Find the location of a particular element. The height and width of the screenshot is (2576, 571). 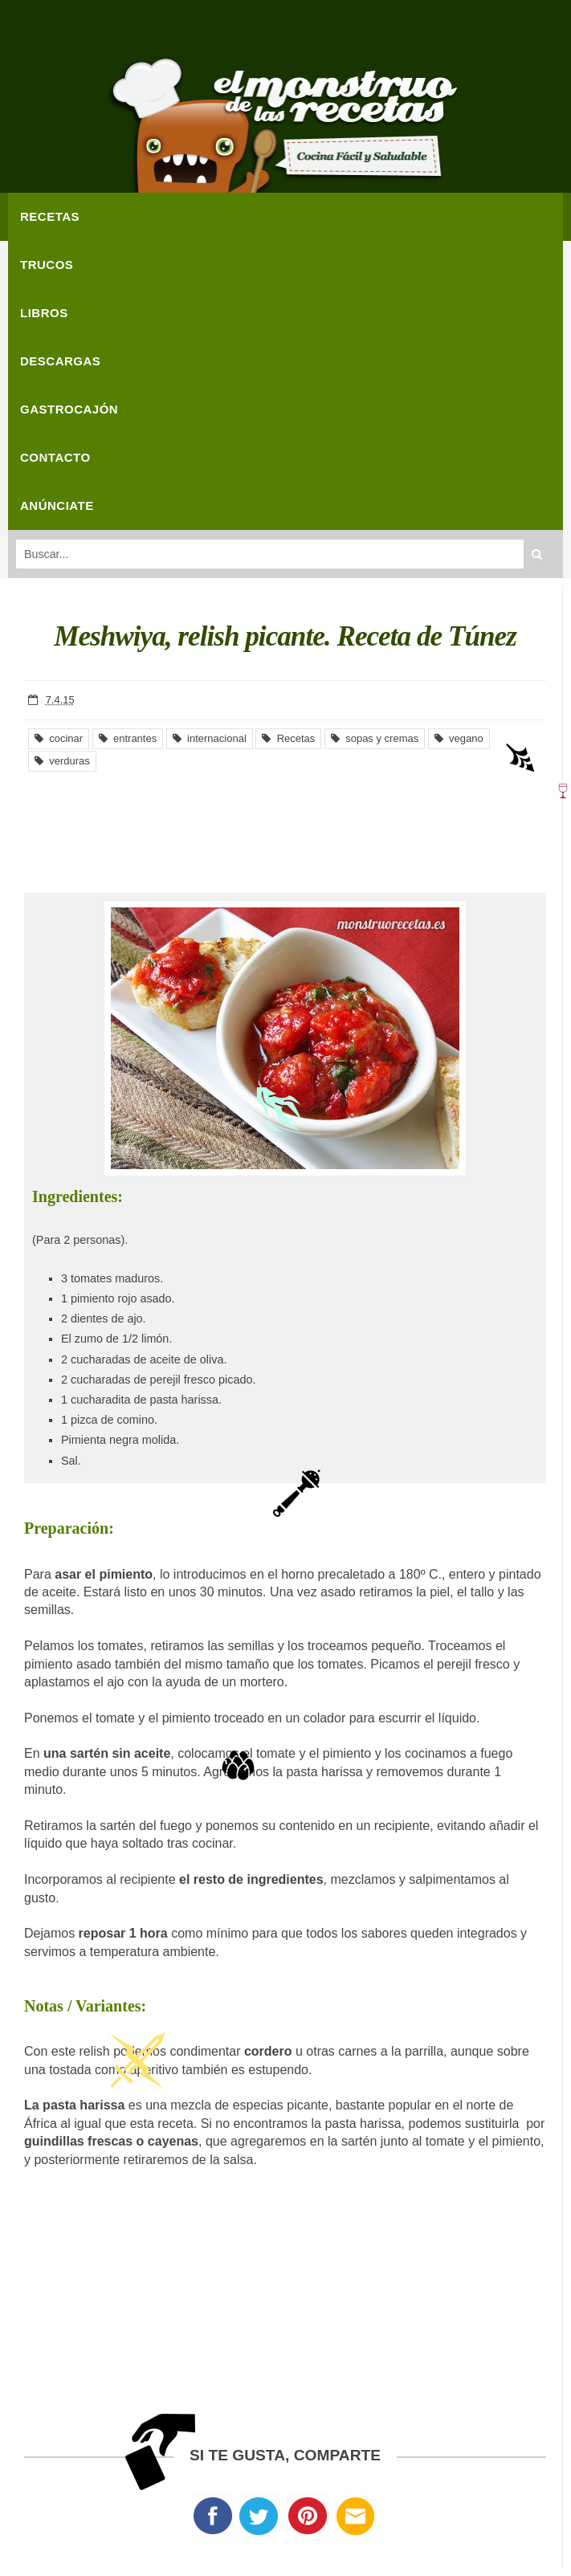

launch projectile weapon in game is located at coordinates (520, 758).